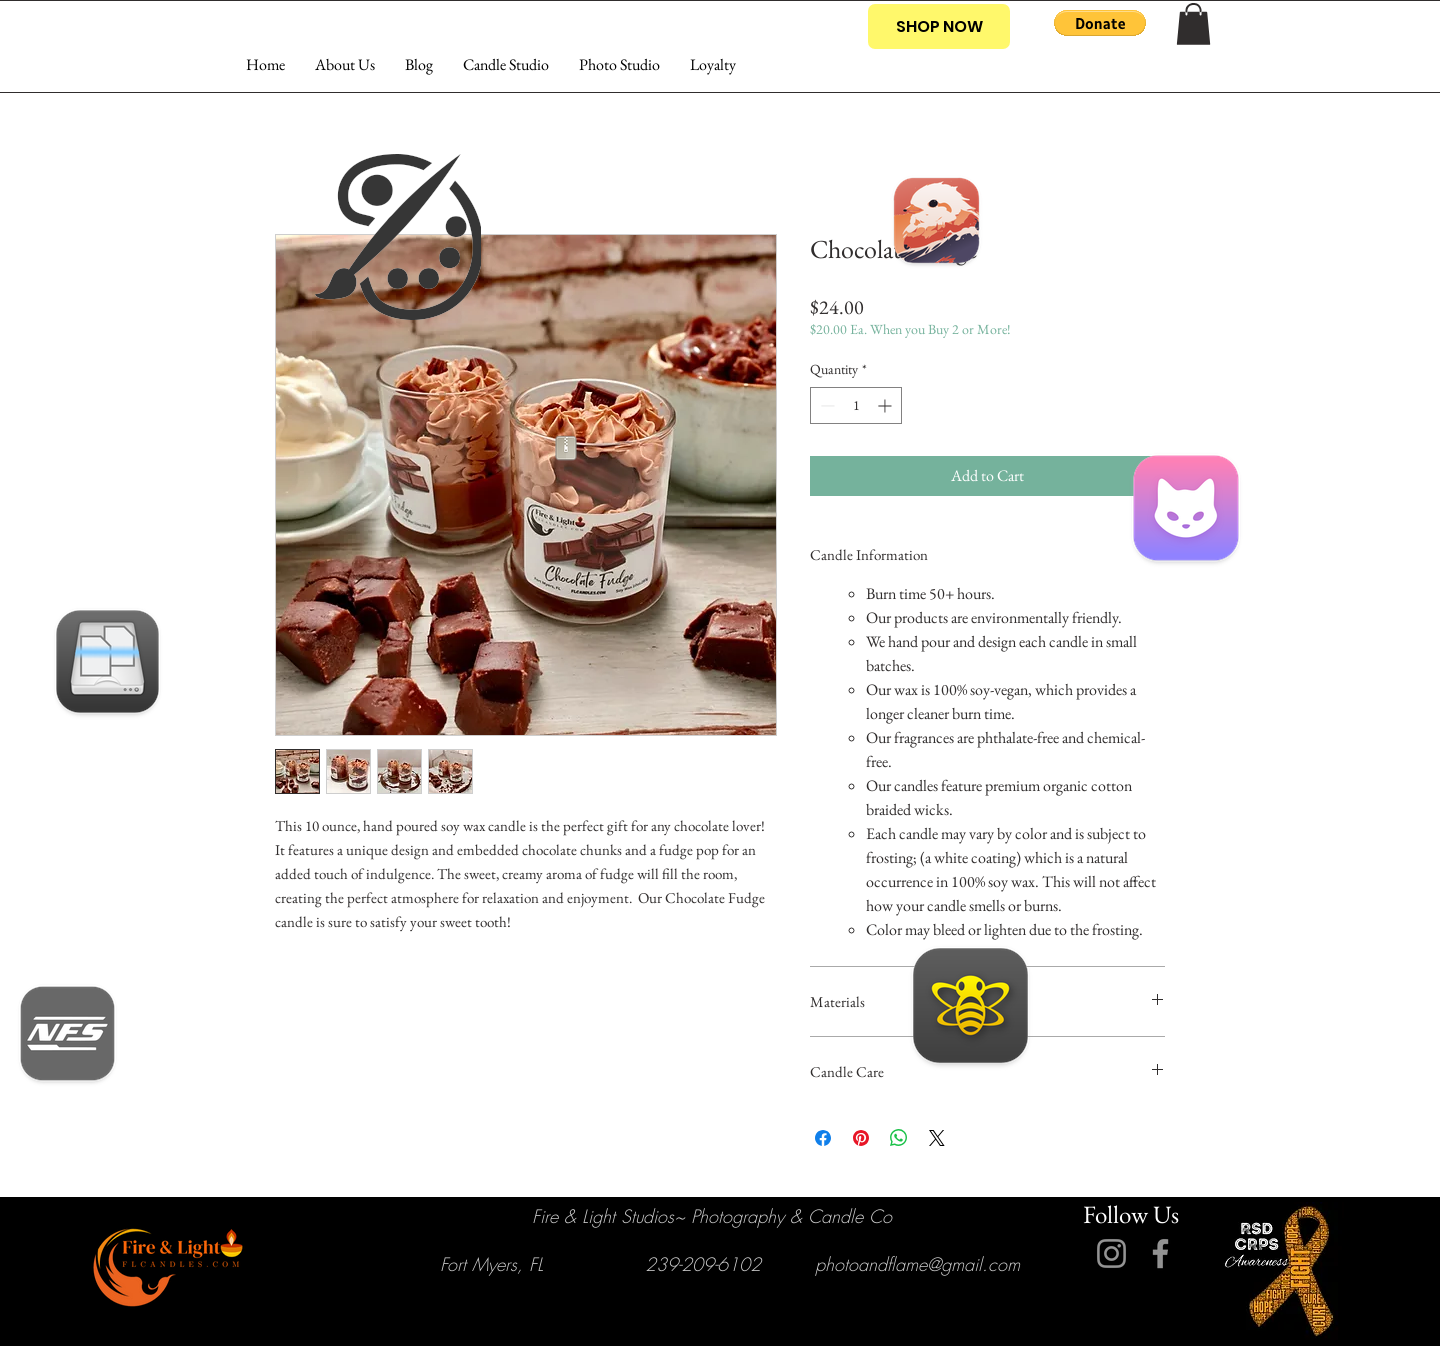 The height and width of the screenshot is (1346, 1440). What do you see at coordinates (936, 220) in the screenshot?
I see `open halloy IRC client` at bounding box center [936, 220].